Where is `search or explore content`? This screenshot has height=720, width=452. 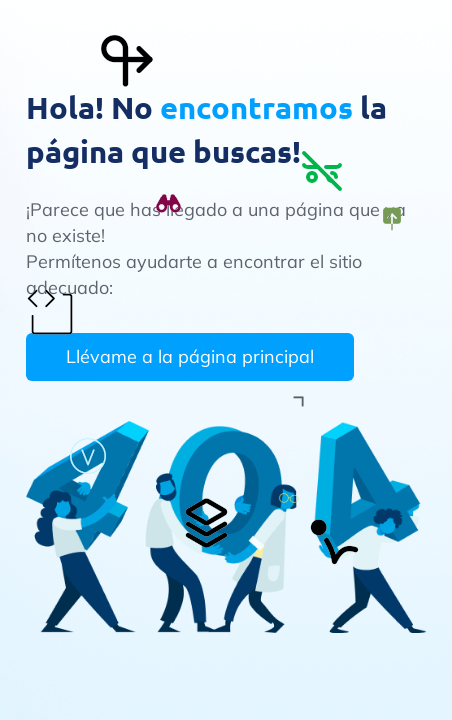
search or explore content is located at coordinates (168, 201).